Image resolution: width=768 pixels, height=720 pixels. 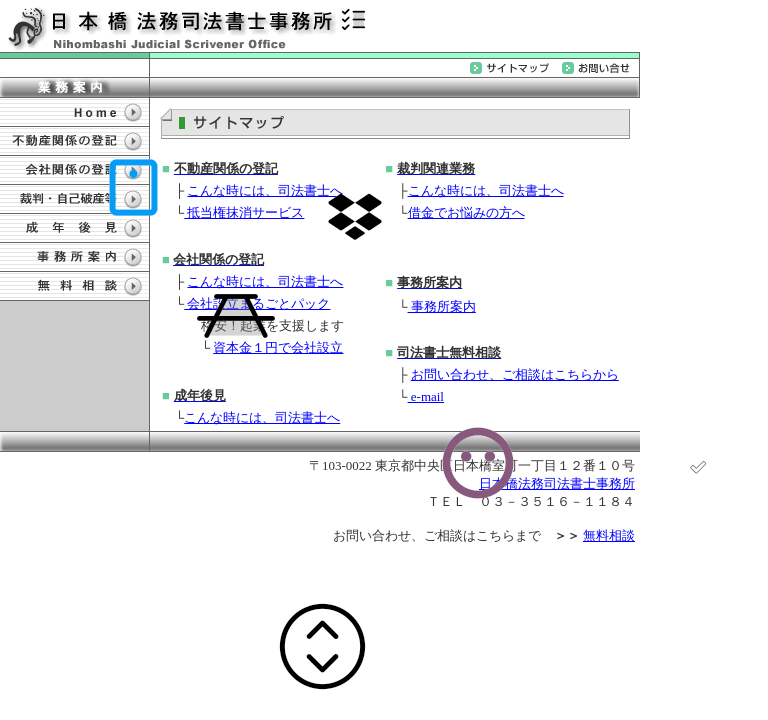 I want to click on expand or collapse content, so click(x=322, y=646).